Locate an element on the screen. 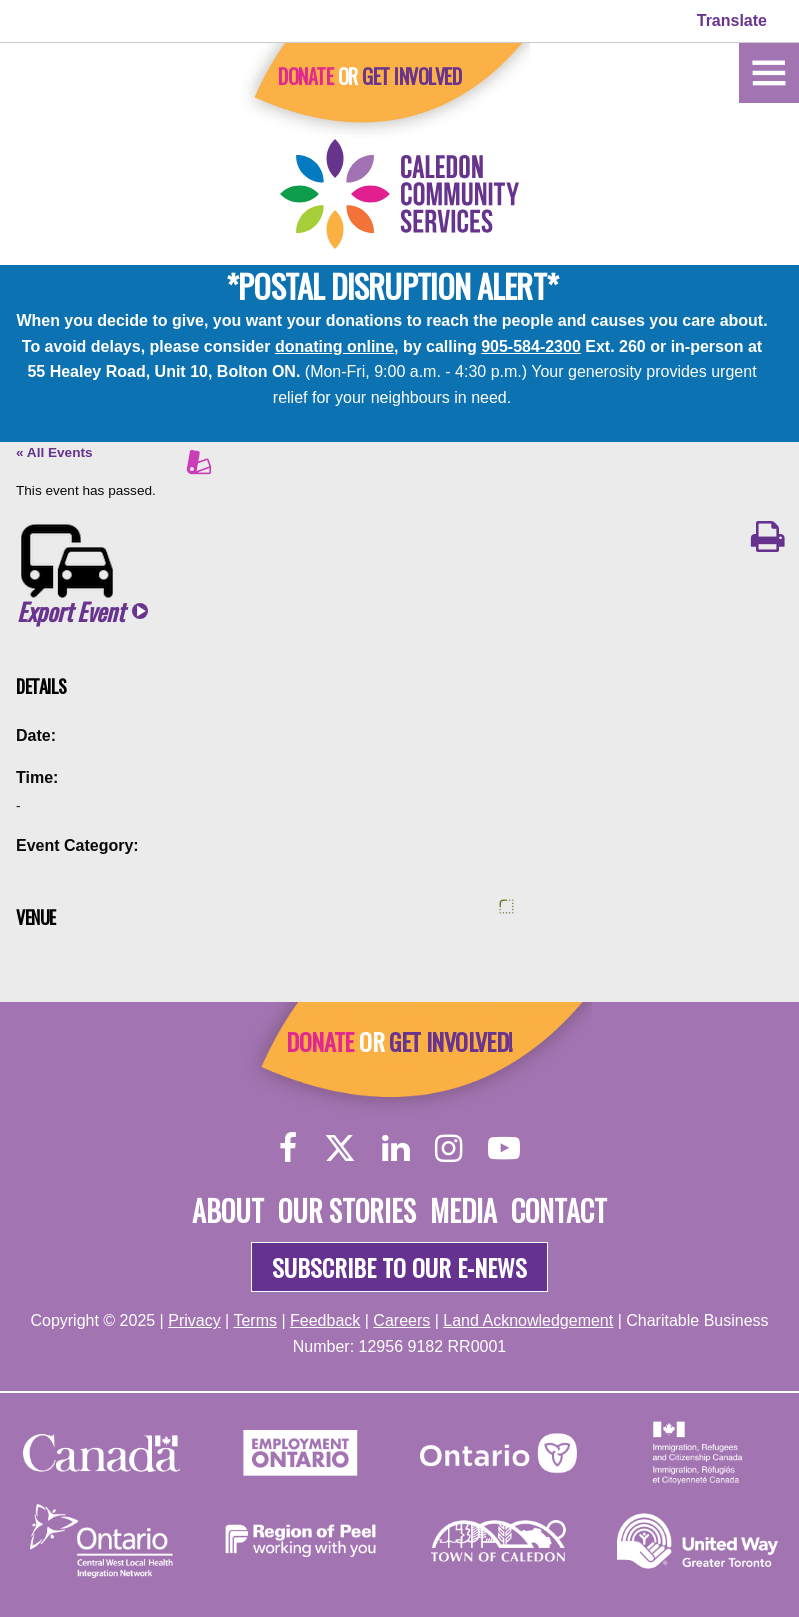  view commute options is located at coordinates (67, 561).